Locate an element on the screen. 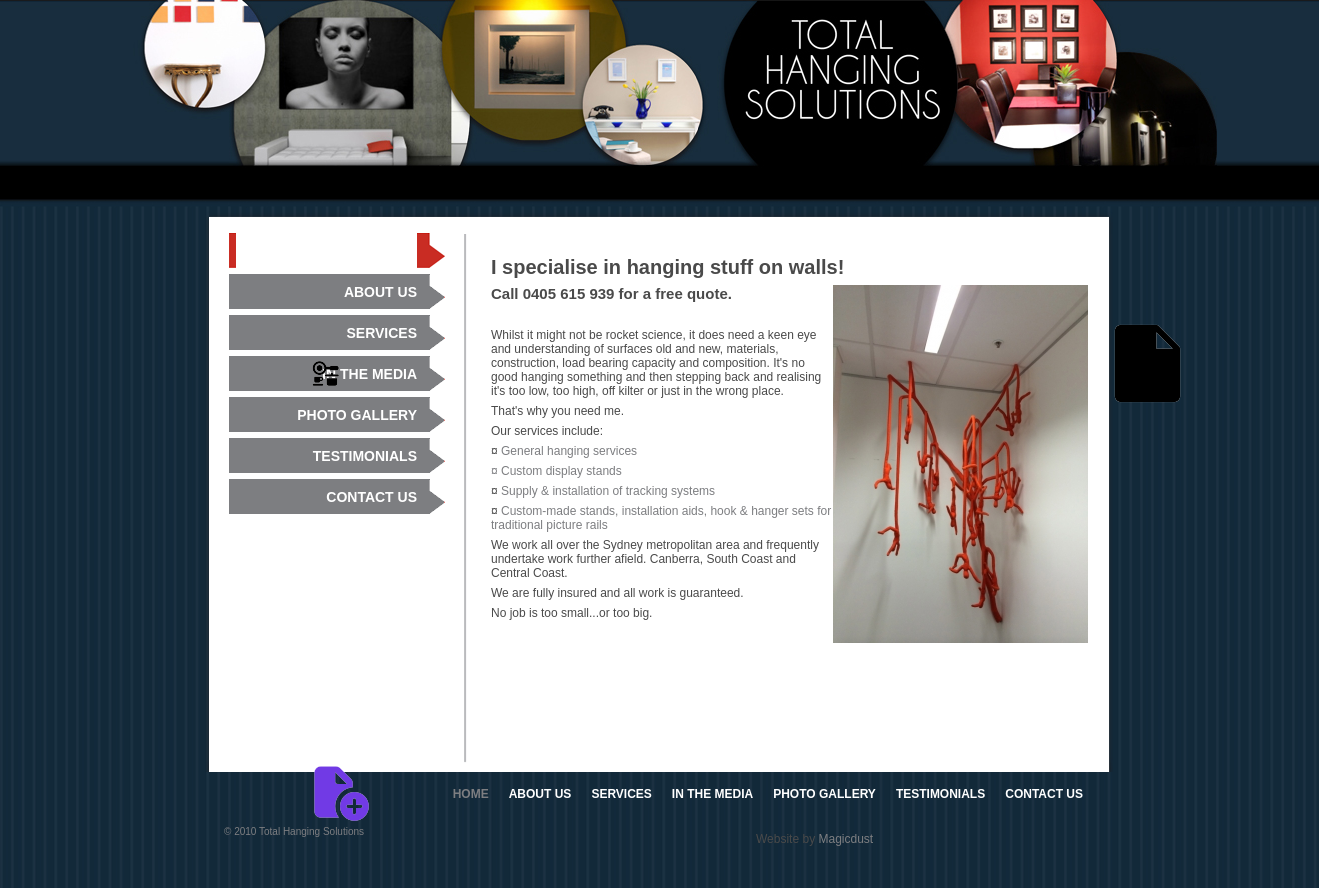  view or open a file is located at coordinates (1147, 363).